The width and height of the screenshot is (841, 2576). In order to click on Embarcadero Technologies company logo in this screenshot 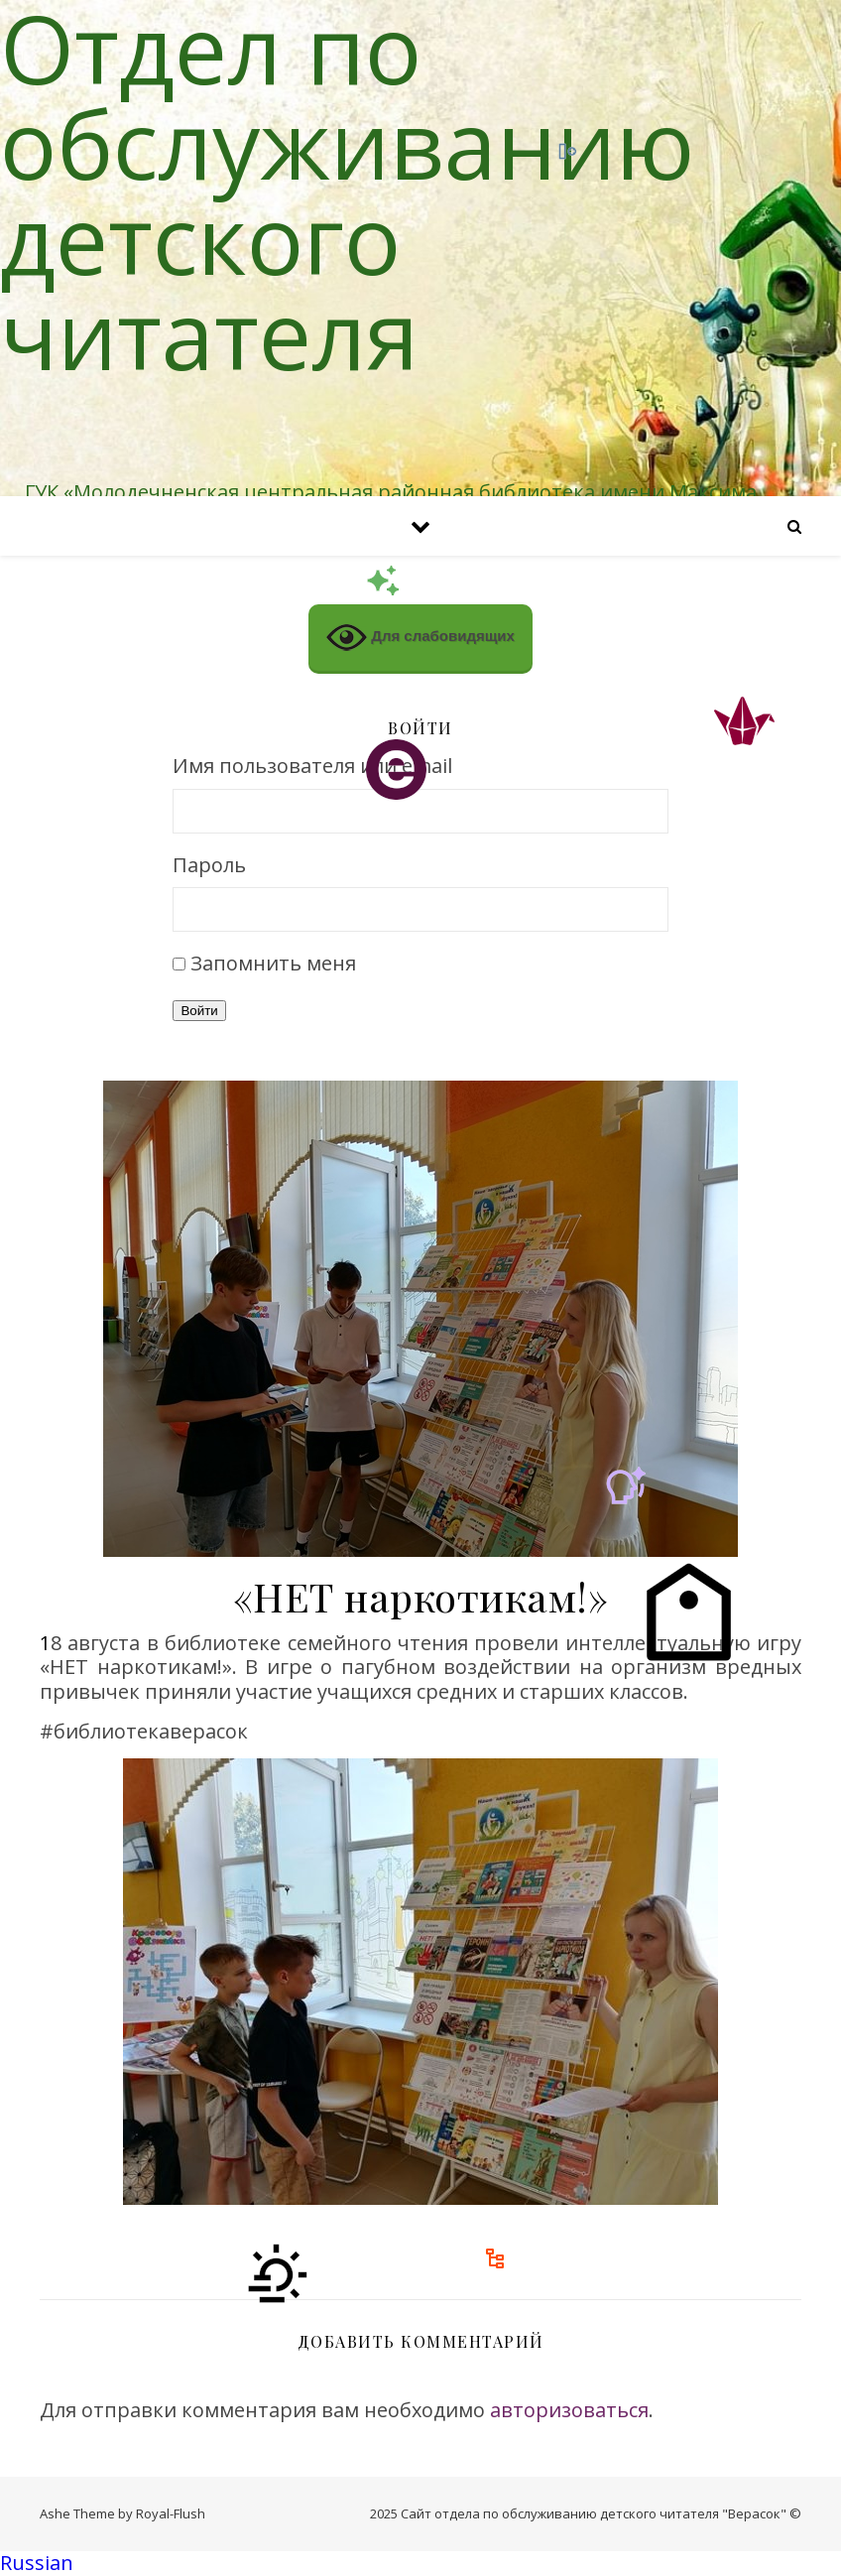, I will do `click(396, 769)`.